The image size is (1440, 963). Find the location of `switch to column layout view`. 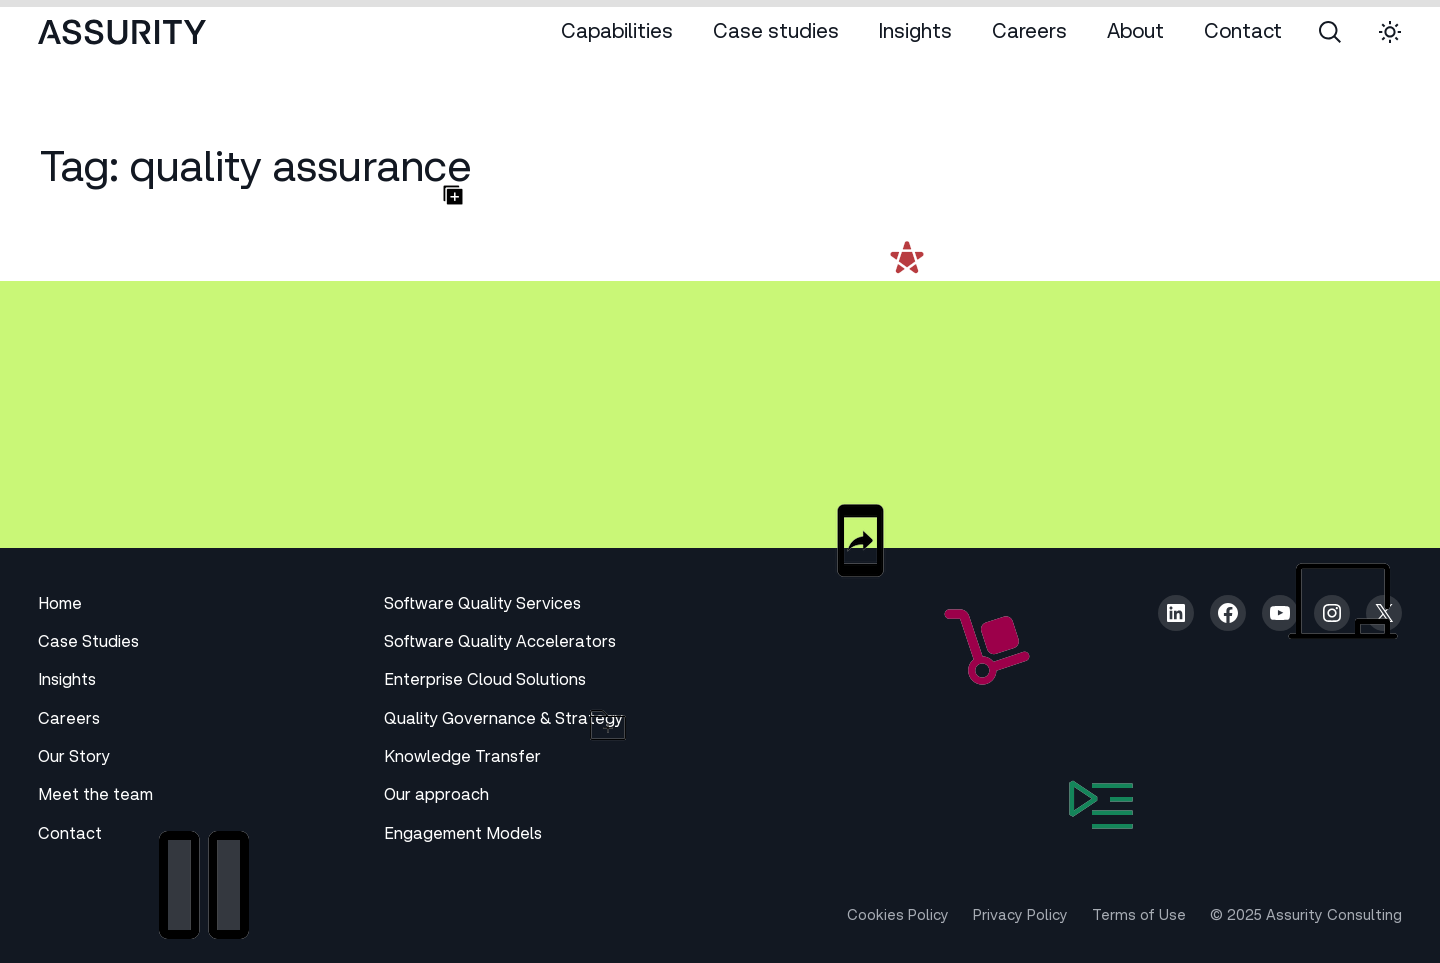

switch to column layout view is located at coordinates (204, 885).